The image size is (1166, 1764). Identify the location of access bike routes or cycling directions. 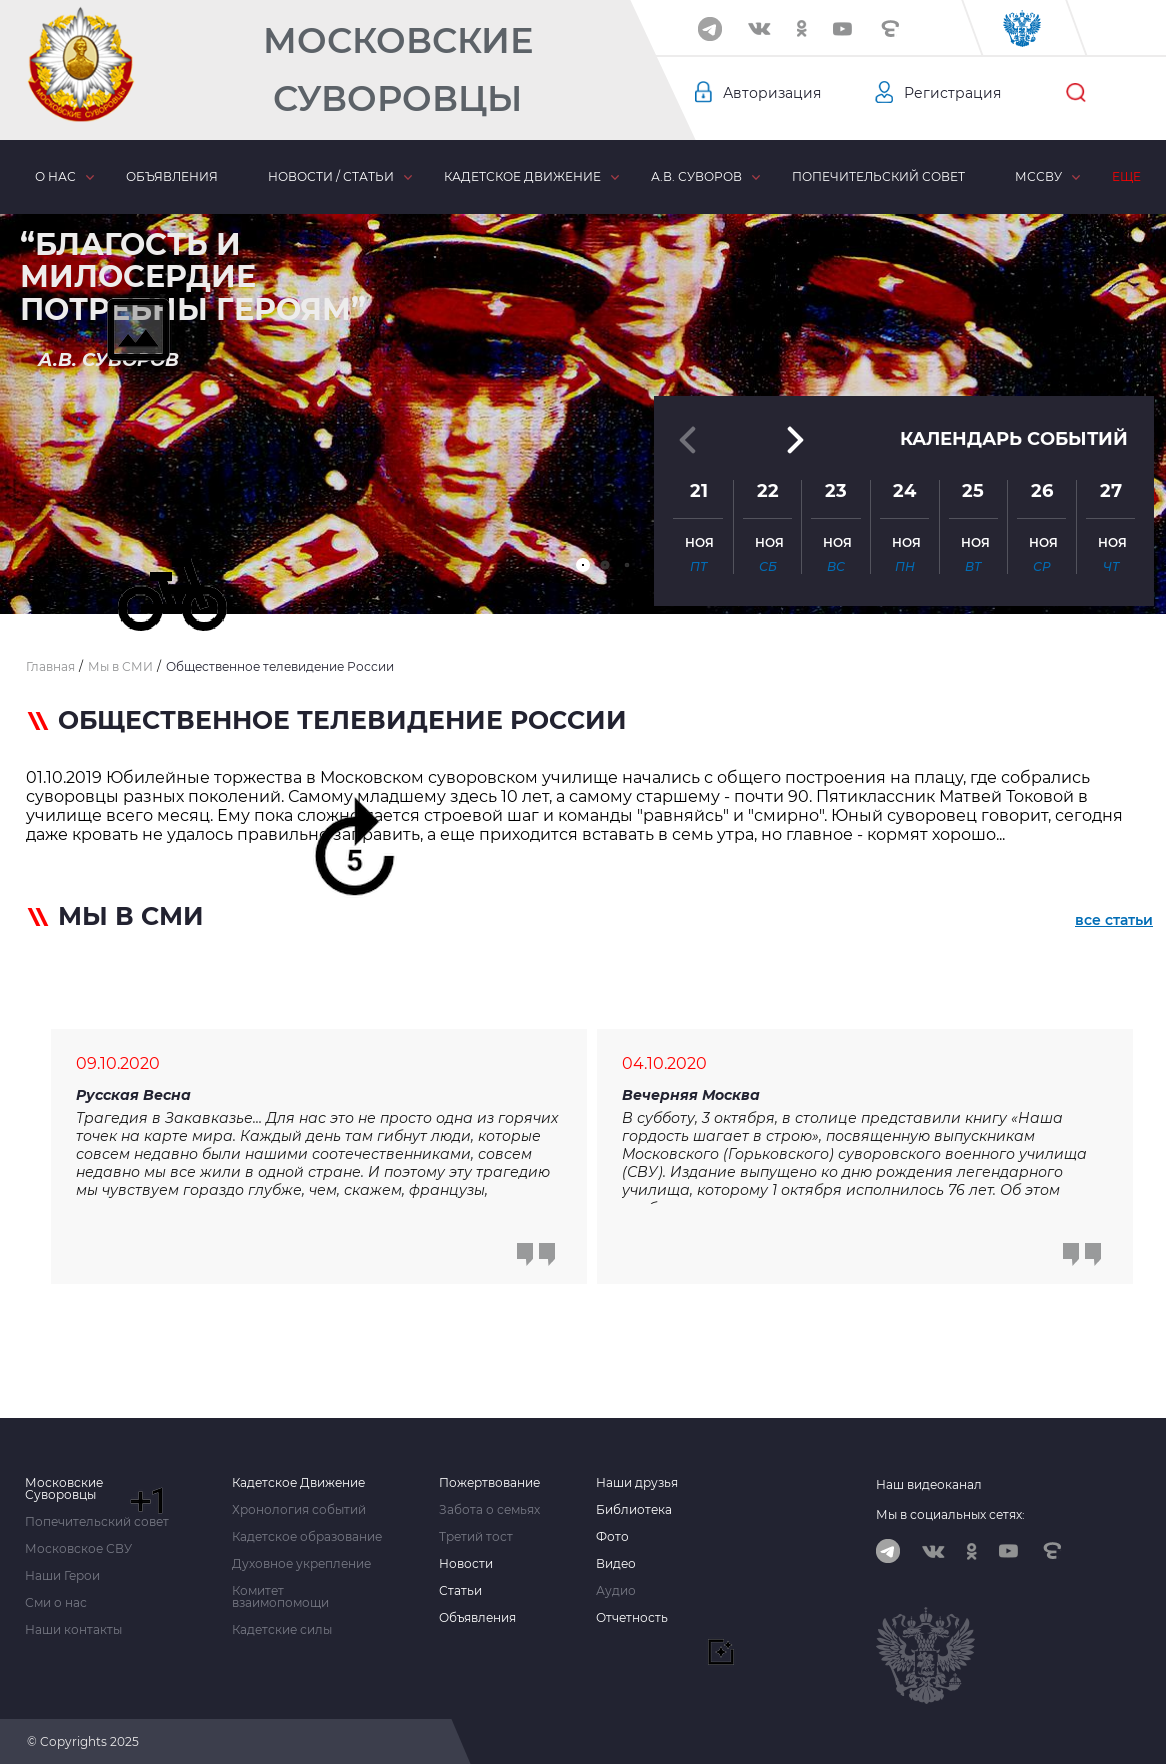
(172, 594).